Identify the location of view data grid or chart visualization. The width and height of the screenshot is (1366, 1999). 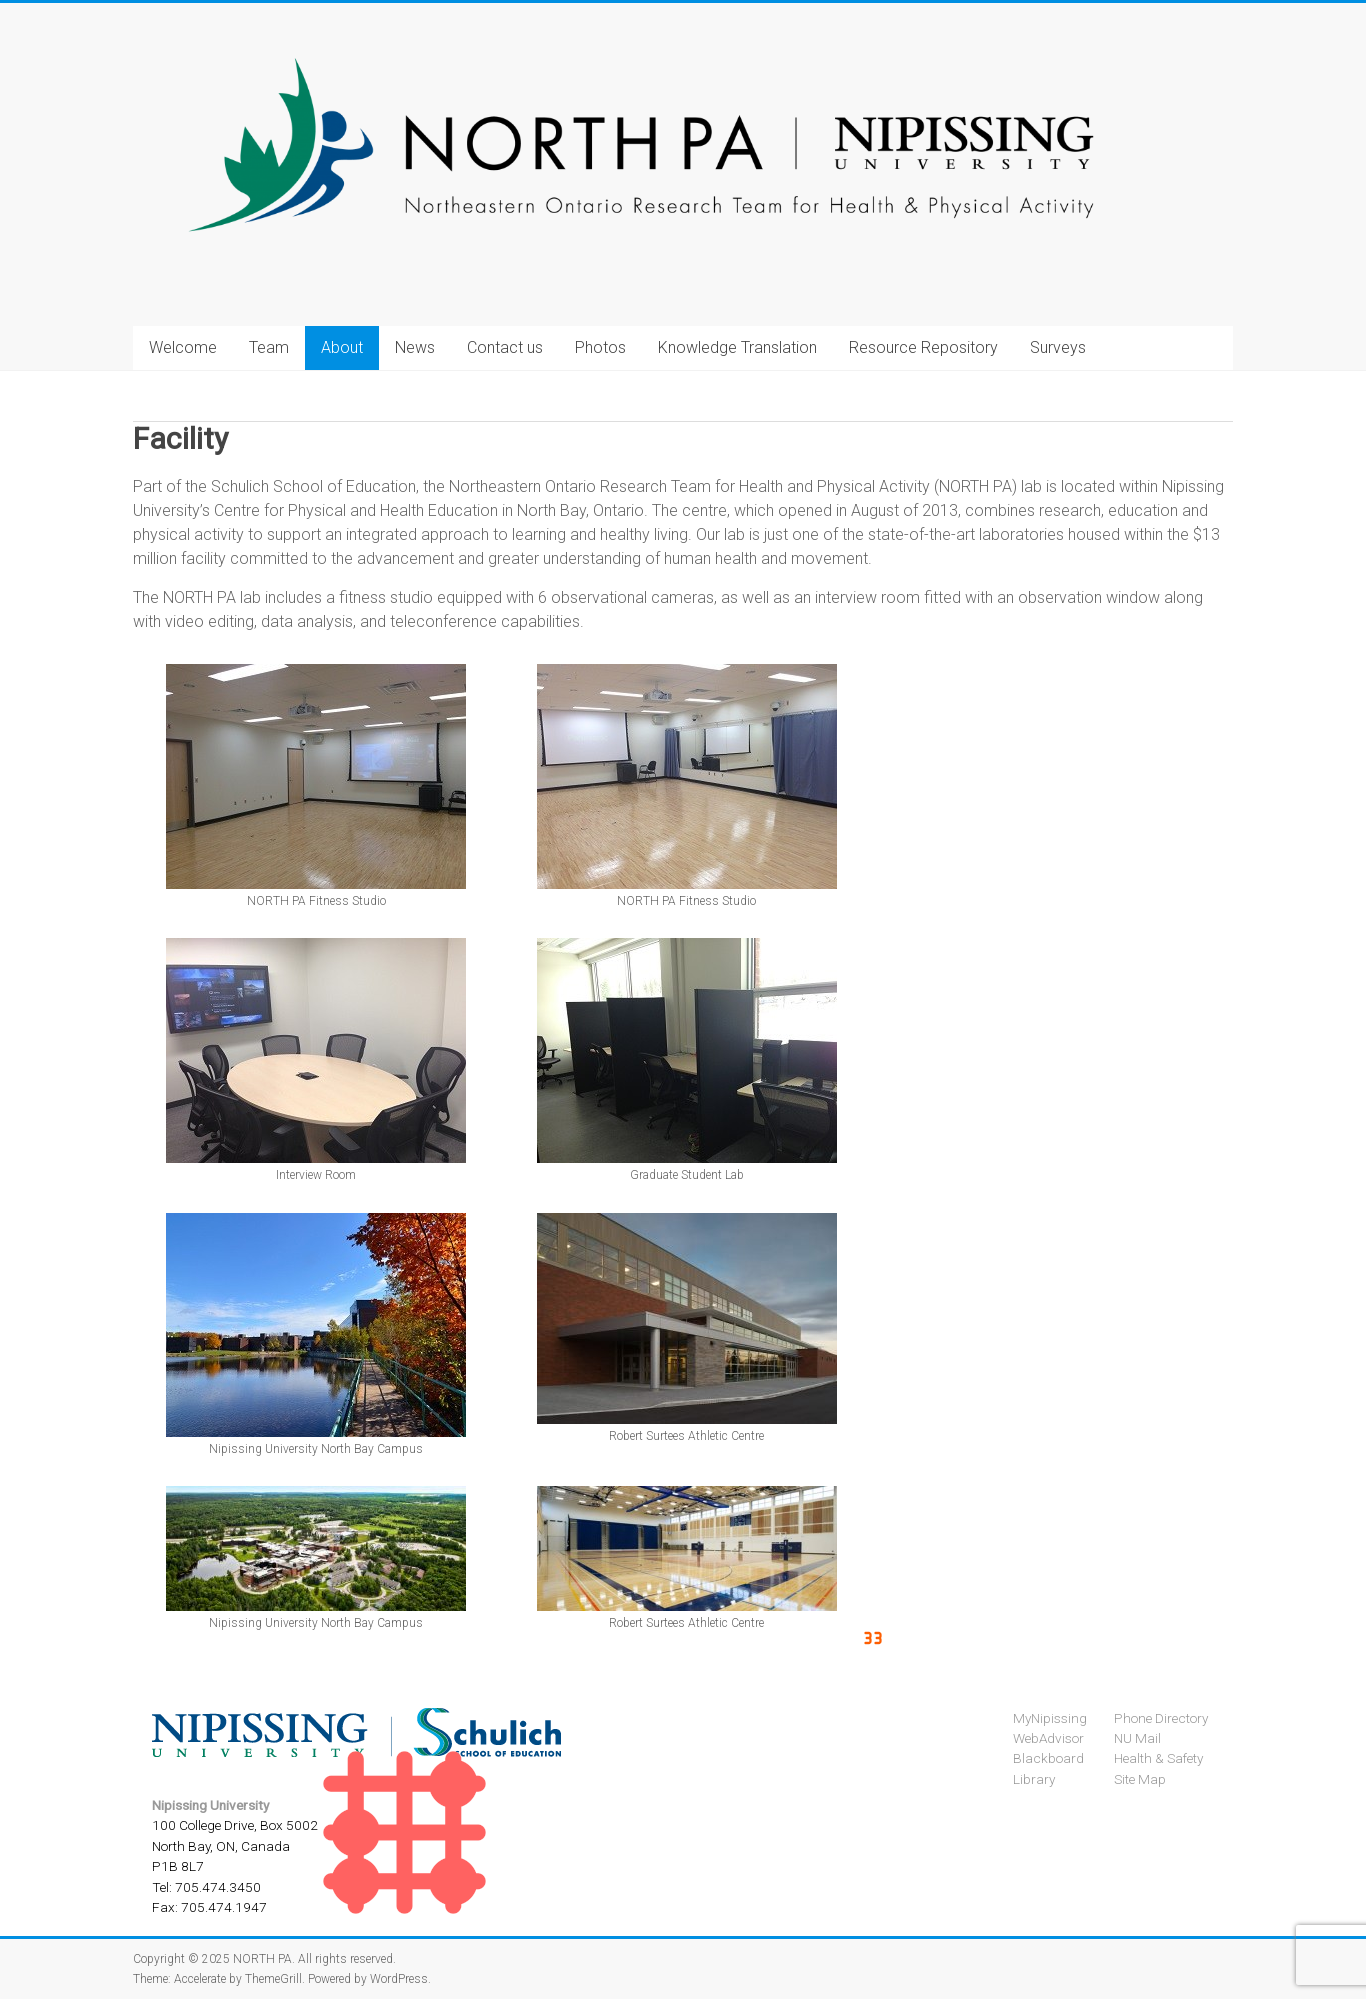
(404, 1832).